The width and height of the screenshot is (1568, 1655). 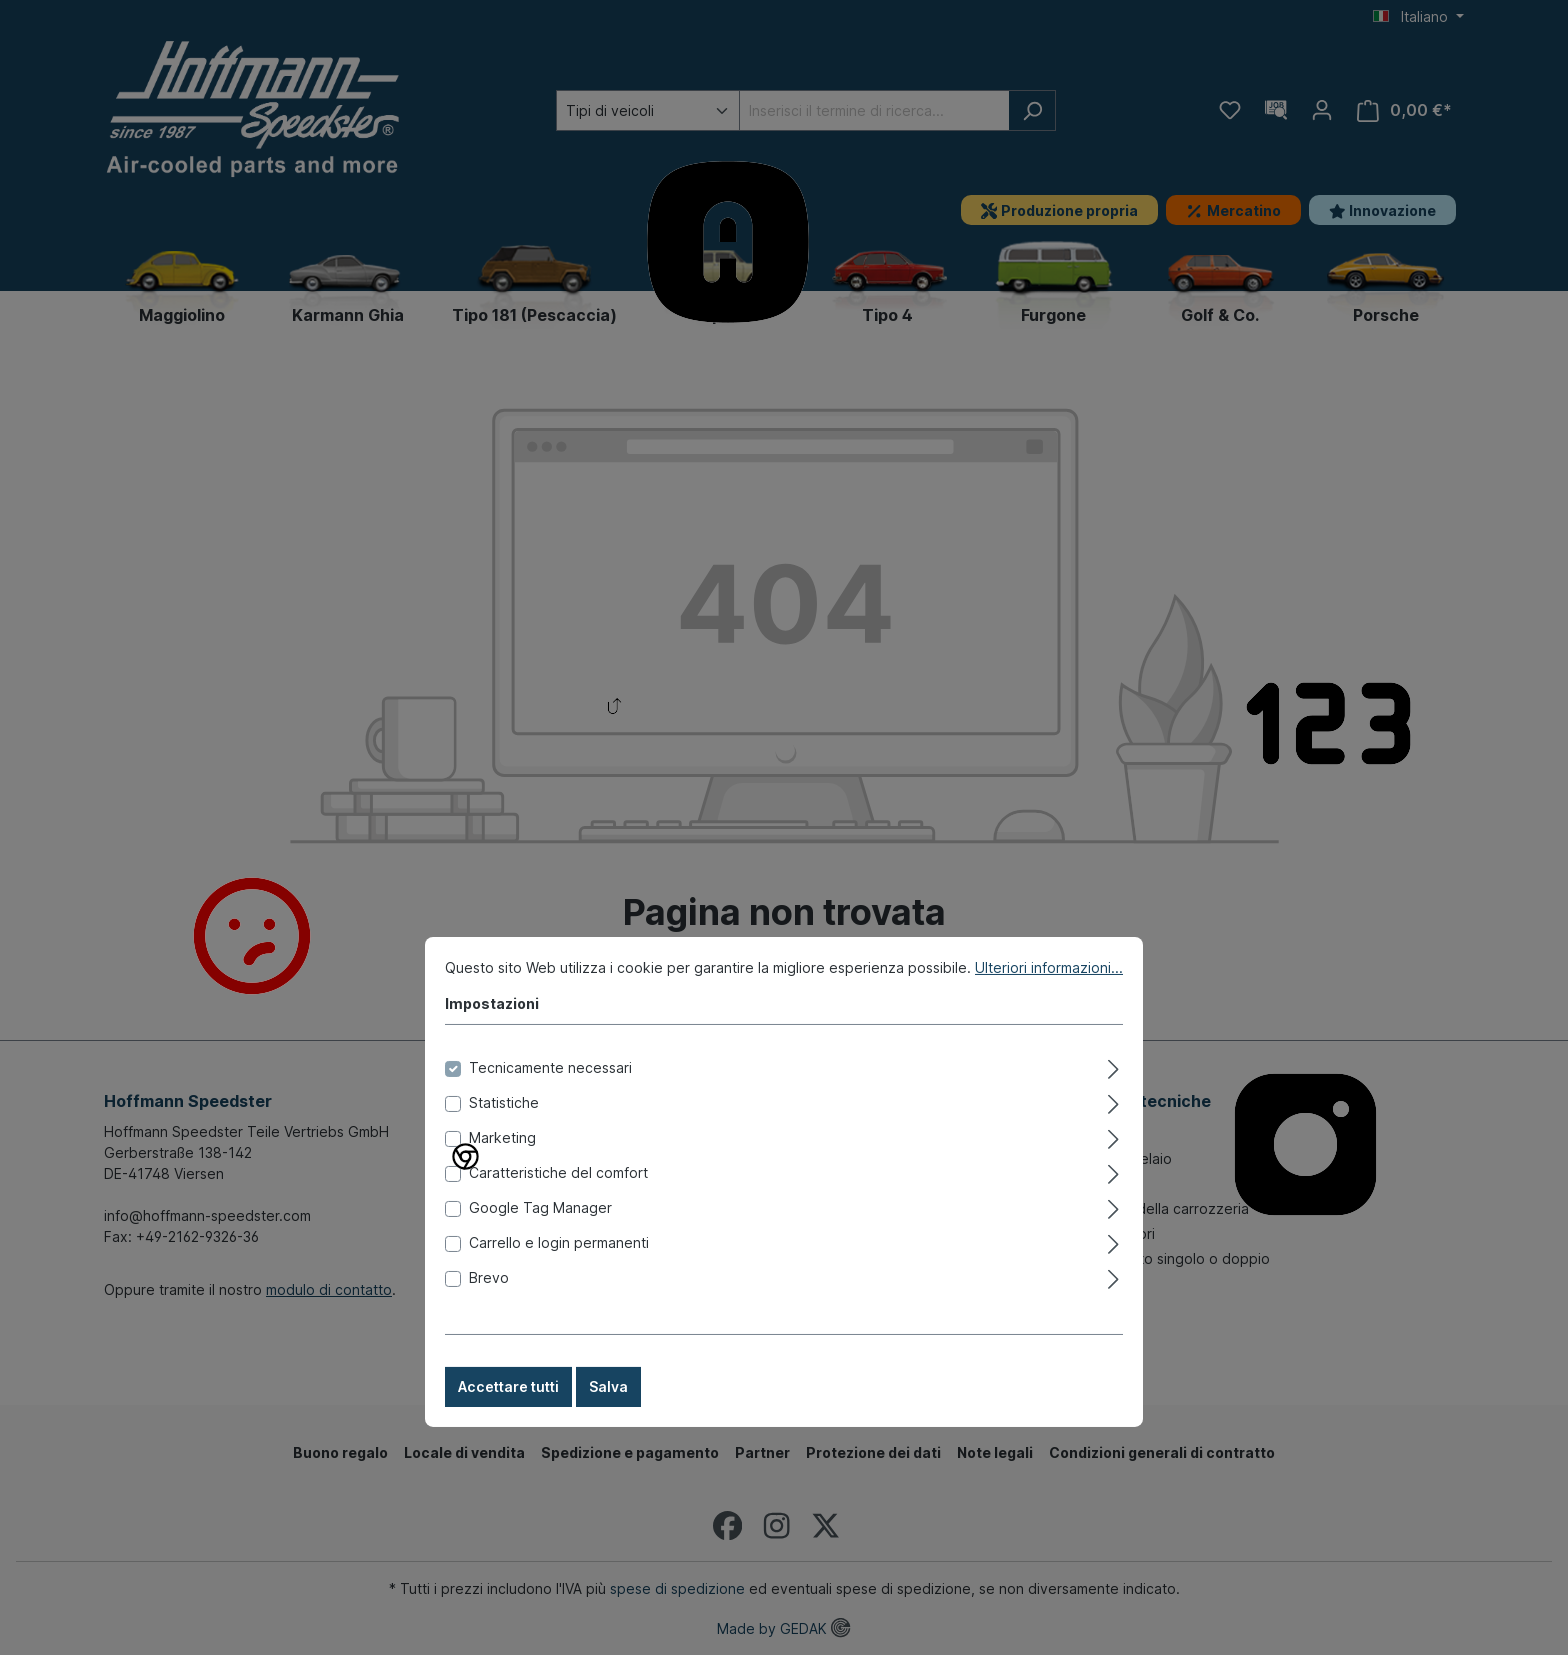 I want to click on select font style or text formatting option, so click(x=728, y=242).